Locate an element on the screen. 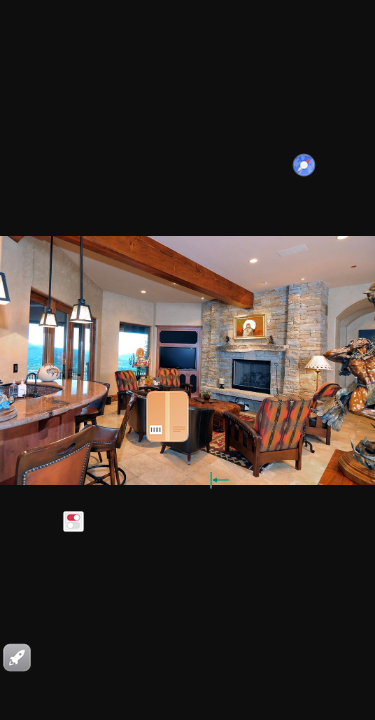  access startup and login session preferences is located at coordinates (17, 658).